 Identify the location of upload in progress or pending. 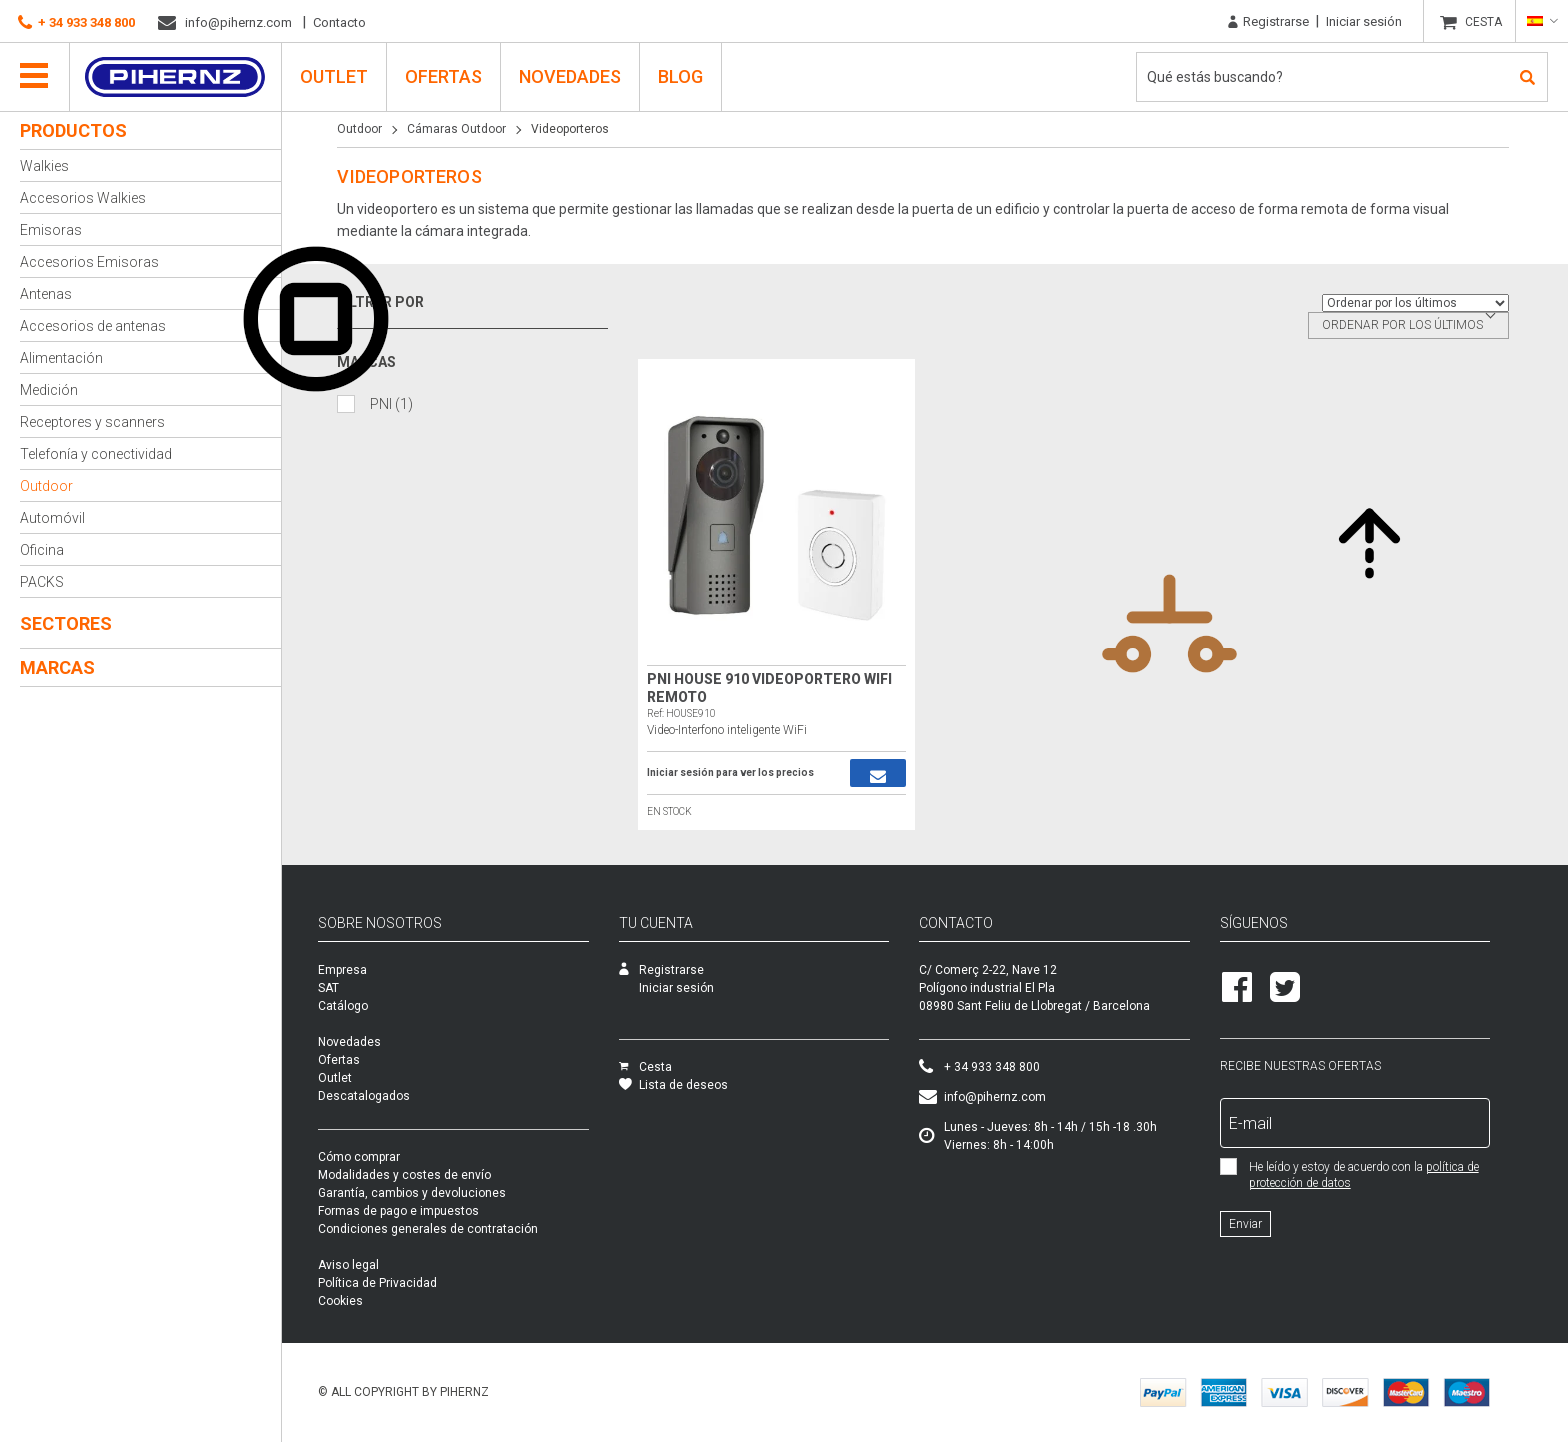
(1369, 543).